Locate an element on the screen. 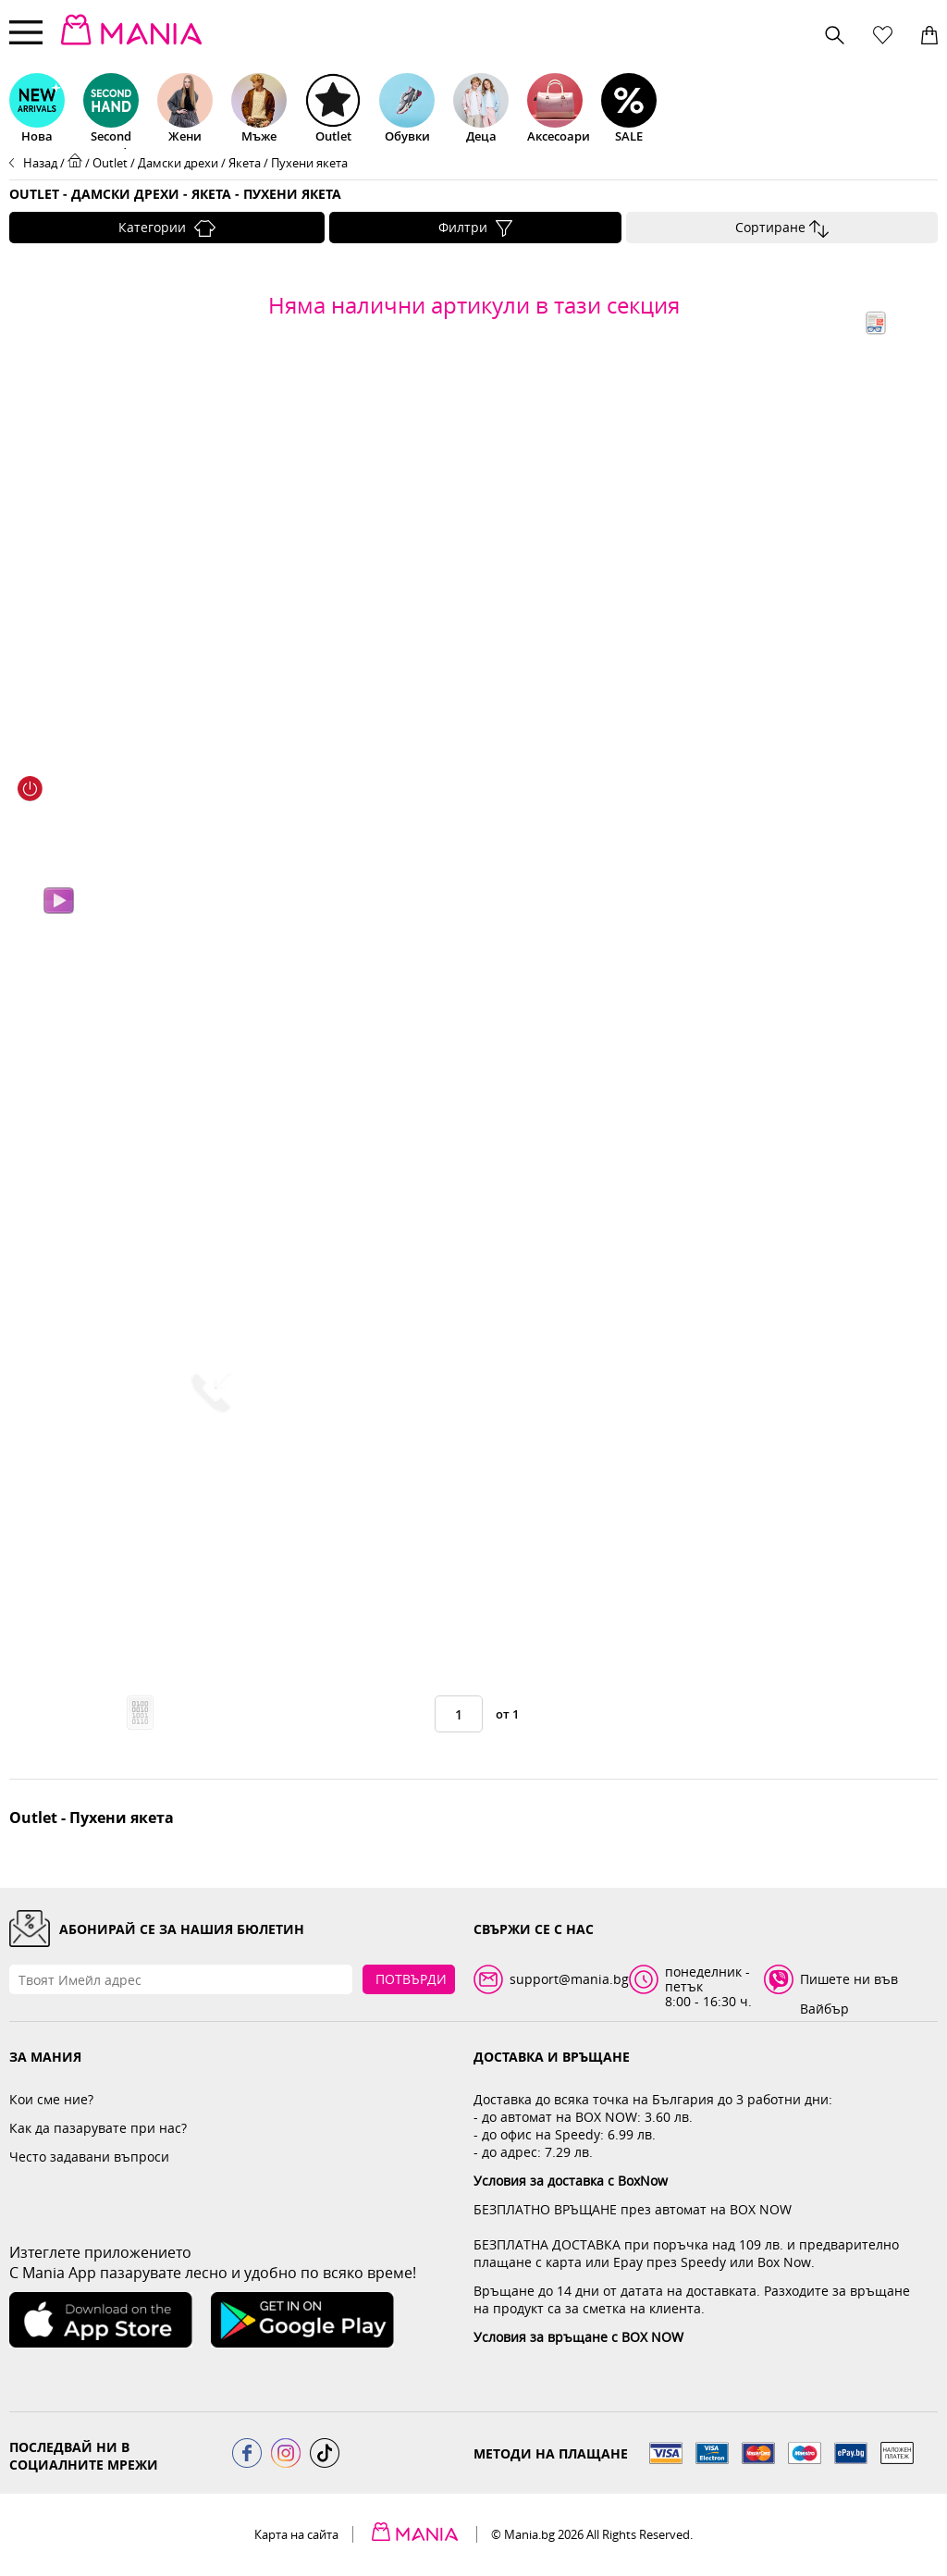  open evince document viewer is located at coordinates (876, 323).